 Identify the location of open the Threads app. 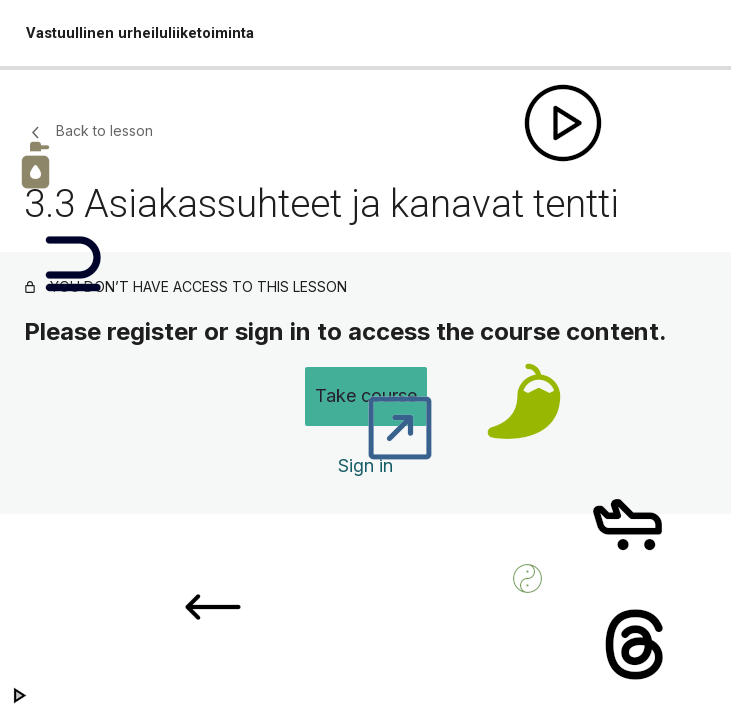
(635, 644).